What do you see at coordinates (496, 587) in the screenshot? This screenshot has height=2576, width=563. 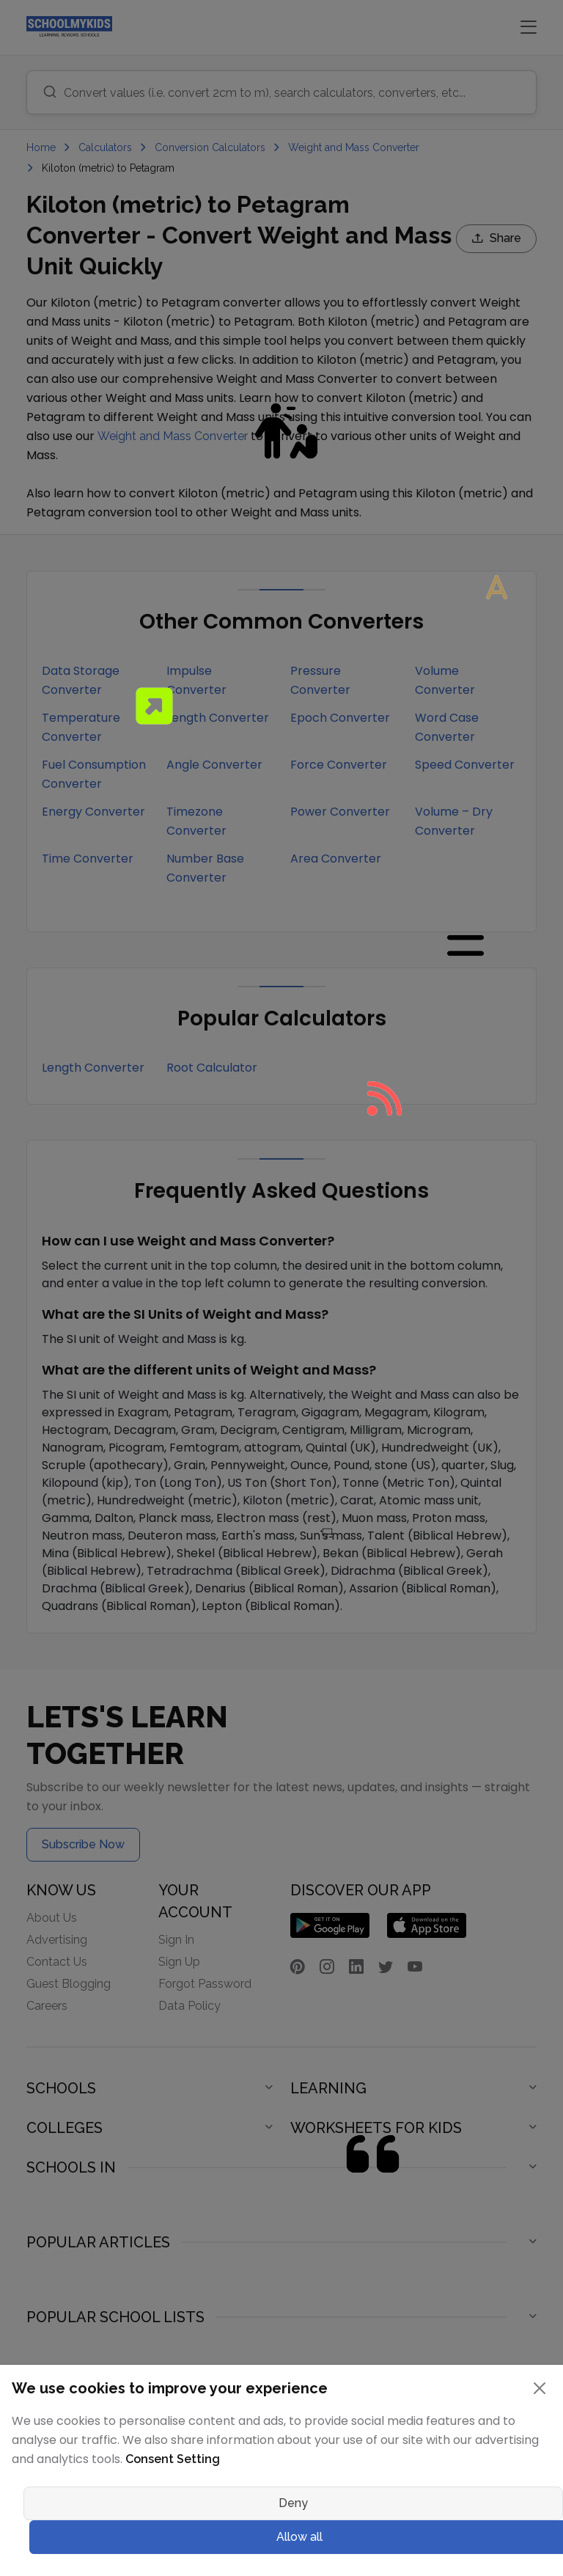 I see `indicates text formatting or font options` at bounding box center [496, 587].